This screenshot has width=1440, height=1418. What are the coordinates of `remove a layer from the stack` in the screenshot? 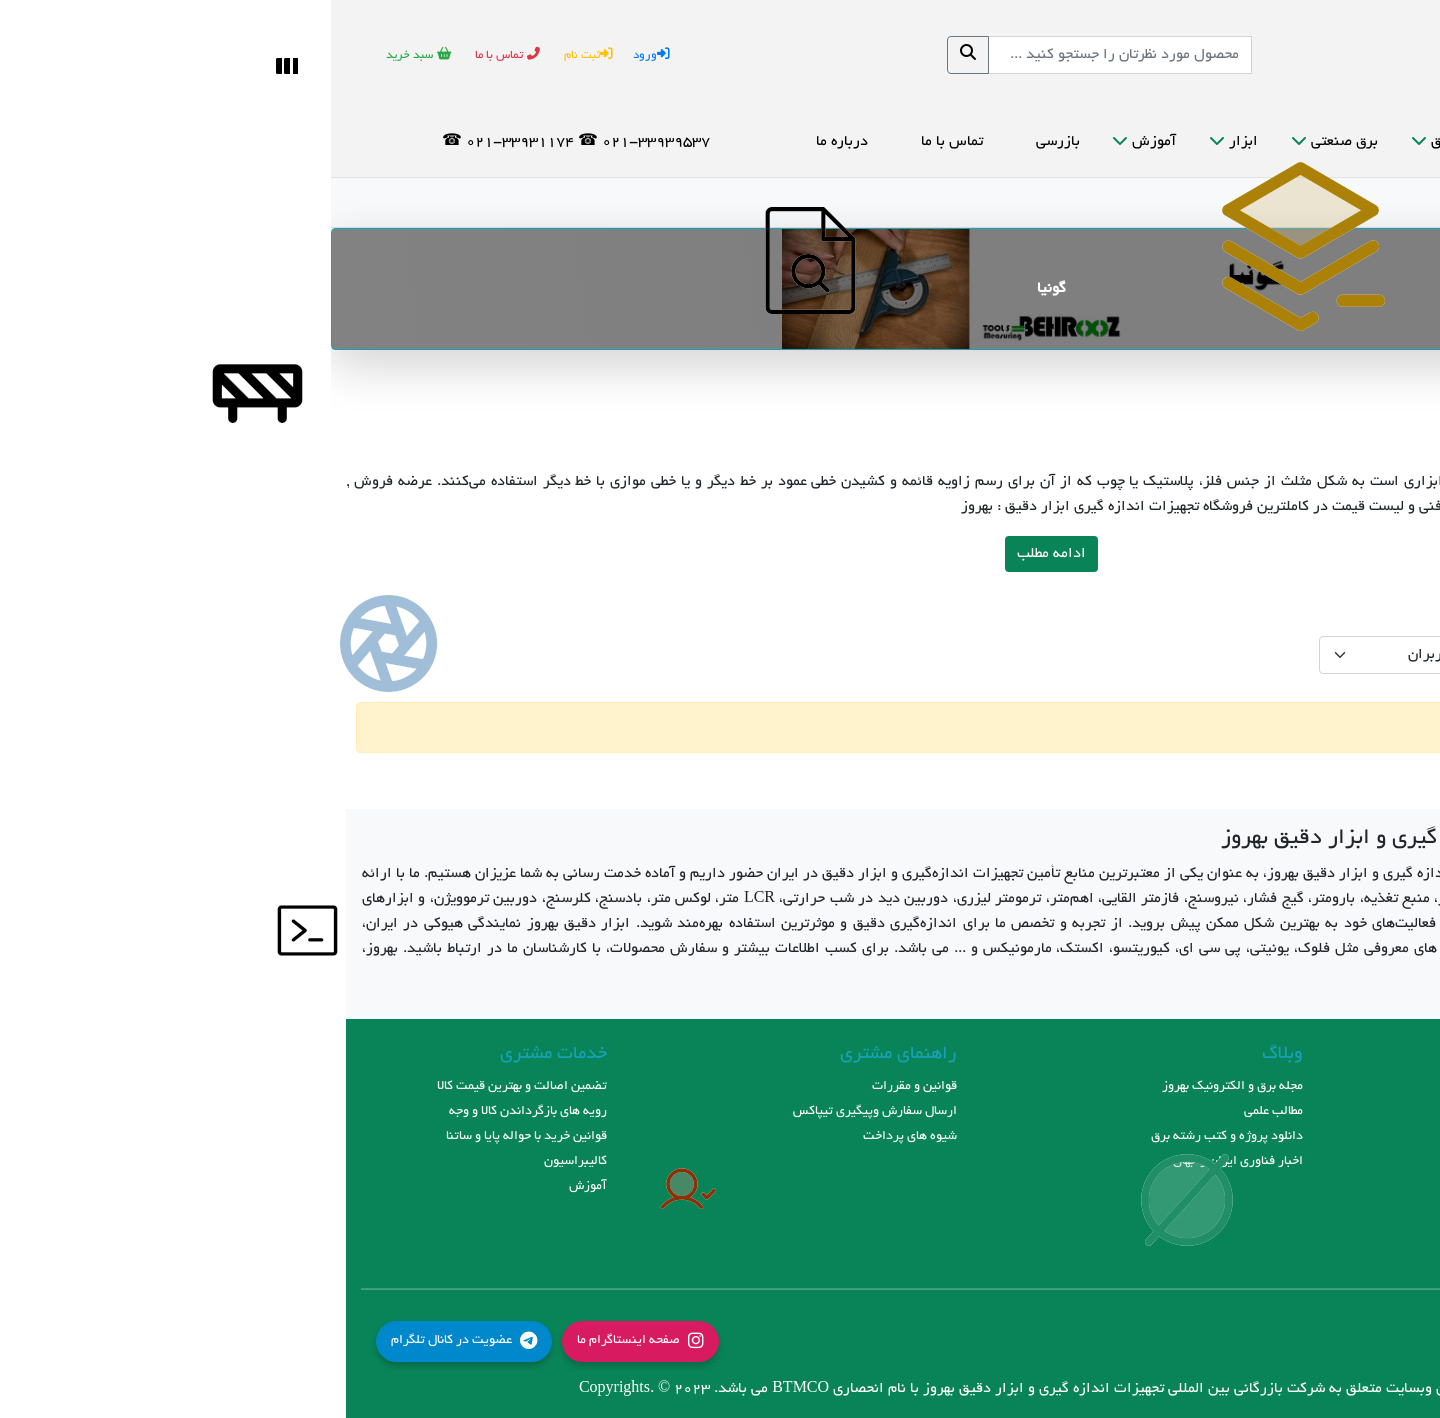 It's located at (1300, 246).